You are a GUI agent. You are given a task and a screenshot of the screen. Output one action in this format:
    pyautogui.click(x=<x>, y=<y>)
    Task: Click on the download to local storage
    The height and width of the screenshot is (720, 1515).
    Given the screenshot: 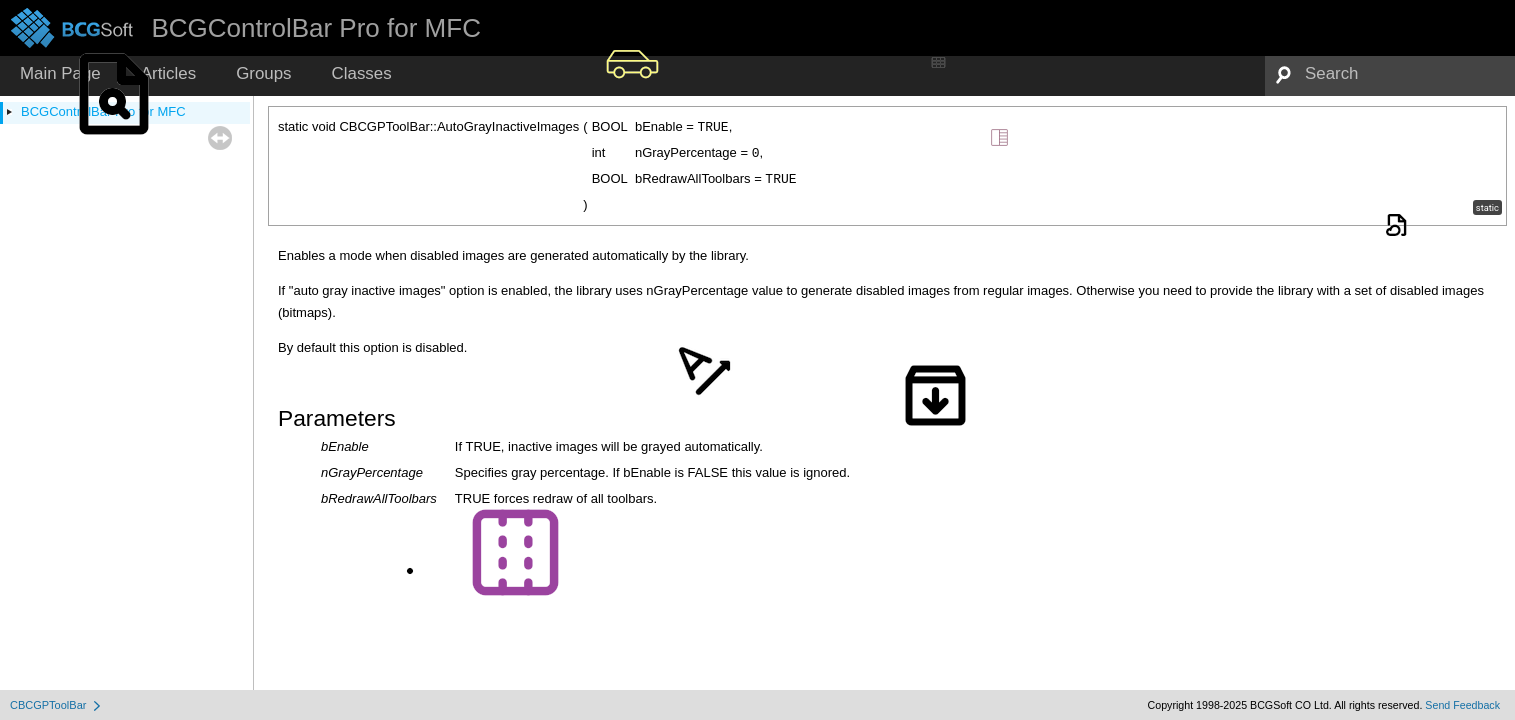 What is the action you would take?
    pyautogui.click(x=935, y=395)
    